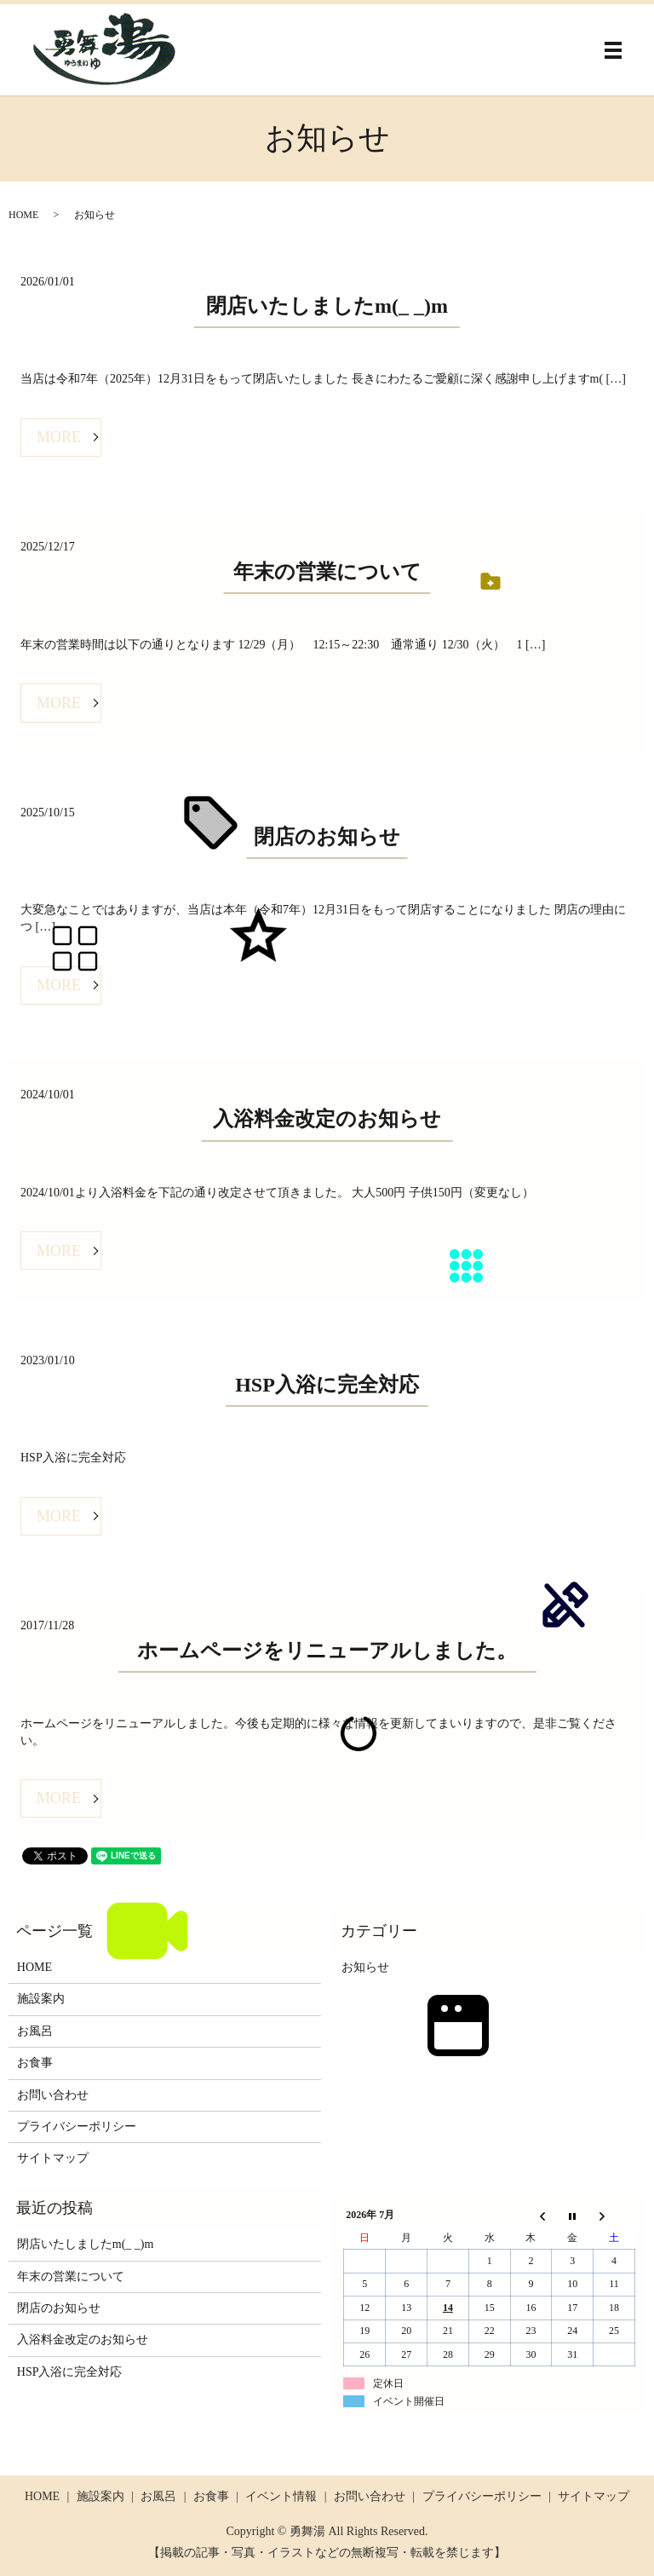 This screenshot has width=654, height=2576. What do you see at coordinates (458, 2026) in the screenshot?
I see `open web browser` at bounding box center [458, 2026].